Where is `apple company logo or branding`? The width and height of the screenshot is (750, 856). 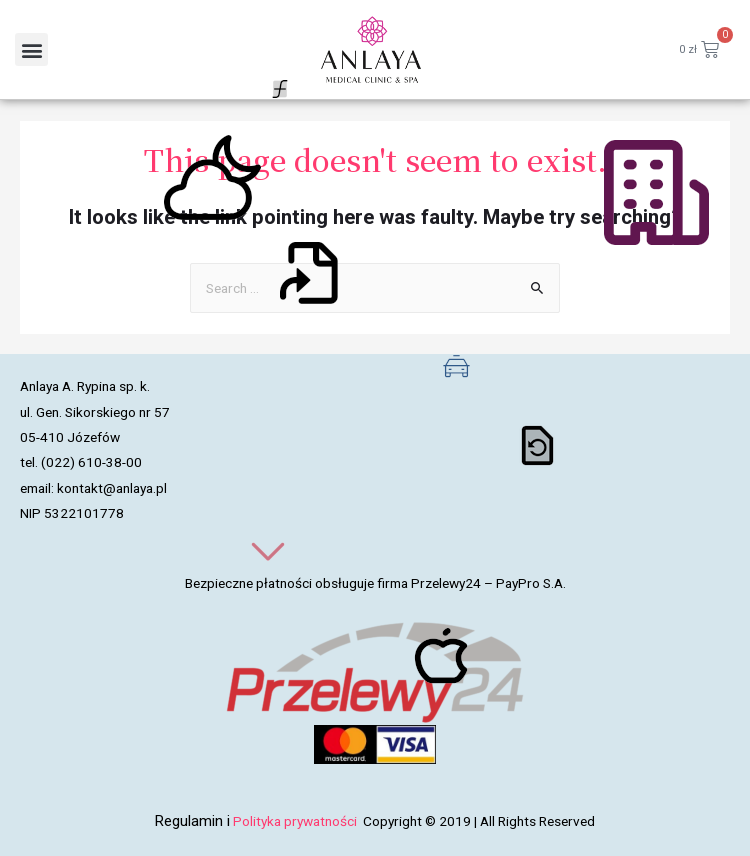 apple company logo or branding is located at coordinates (443, 659).